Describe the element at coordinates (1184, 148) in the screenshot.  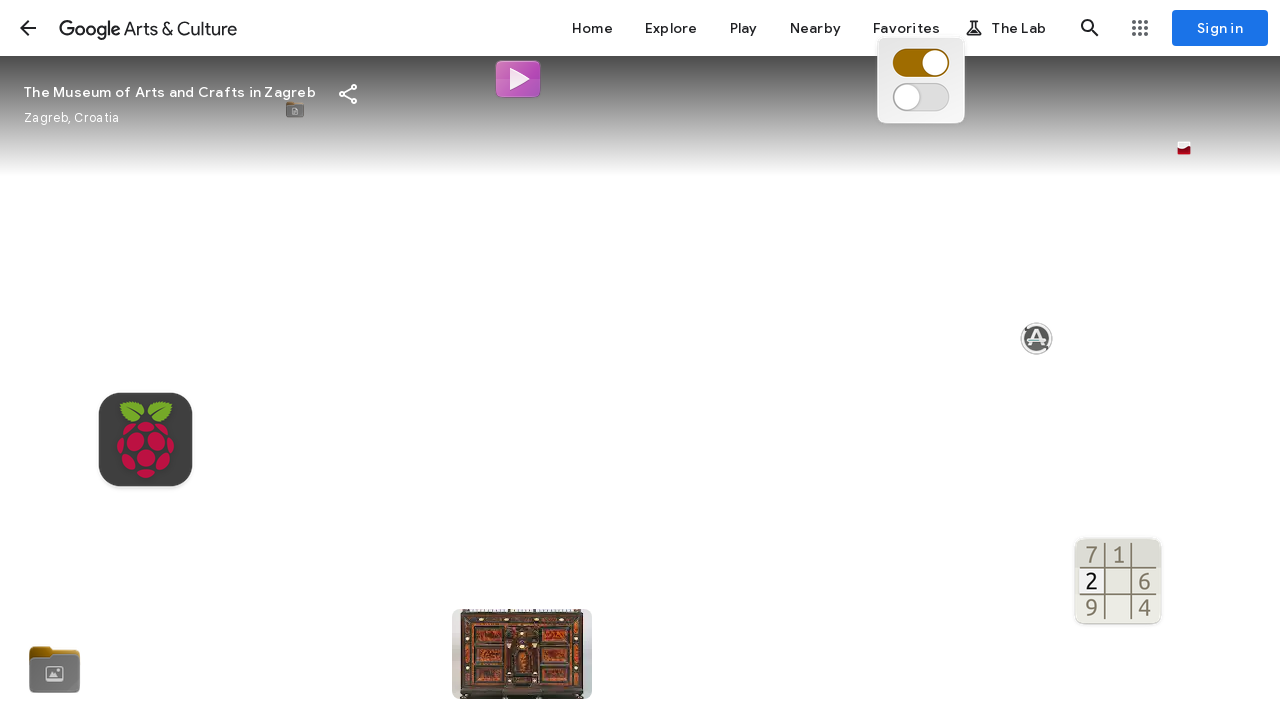
I see `open wine application for running windows programs` at that location.